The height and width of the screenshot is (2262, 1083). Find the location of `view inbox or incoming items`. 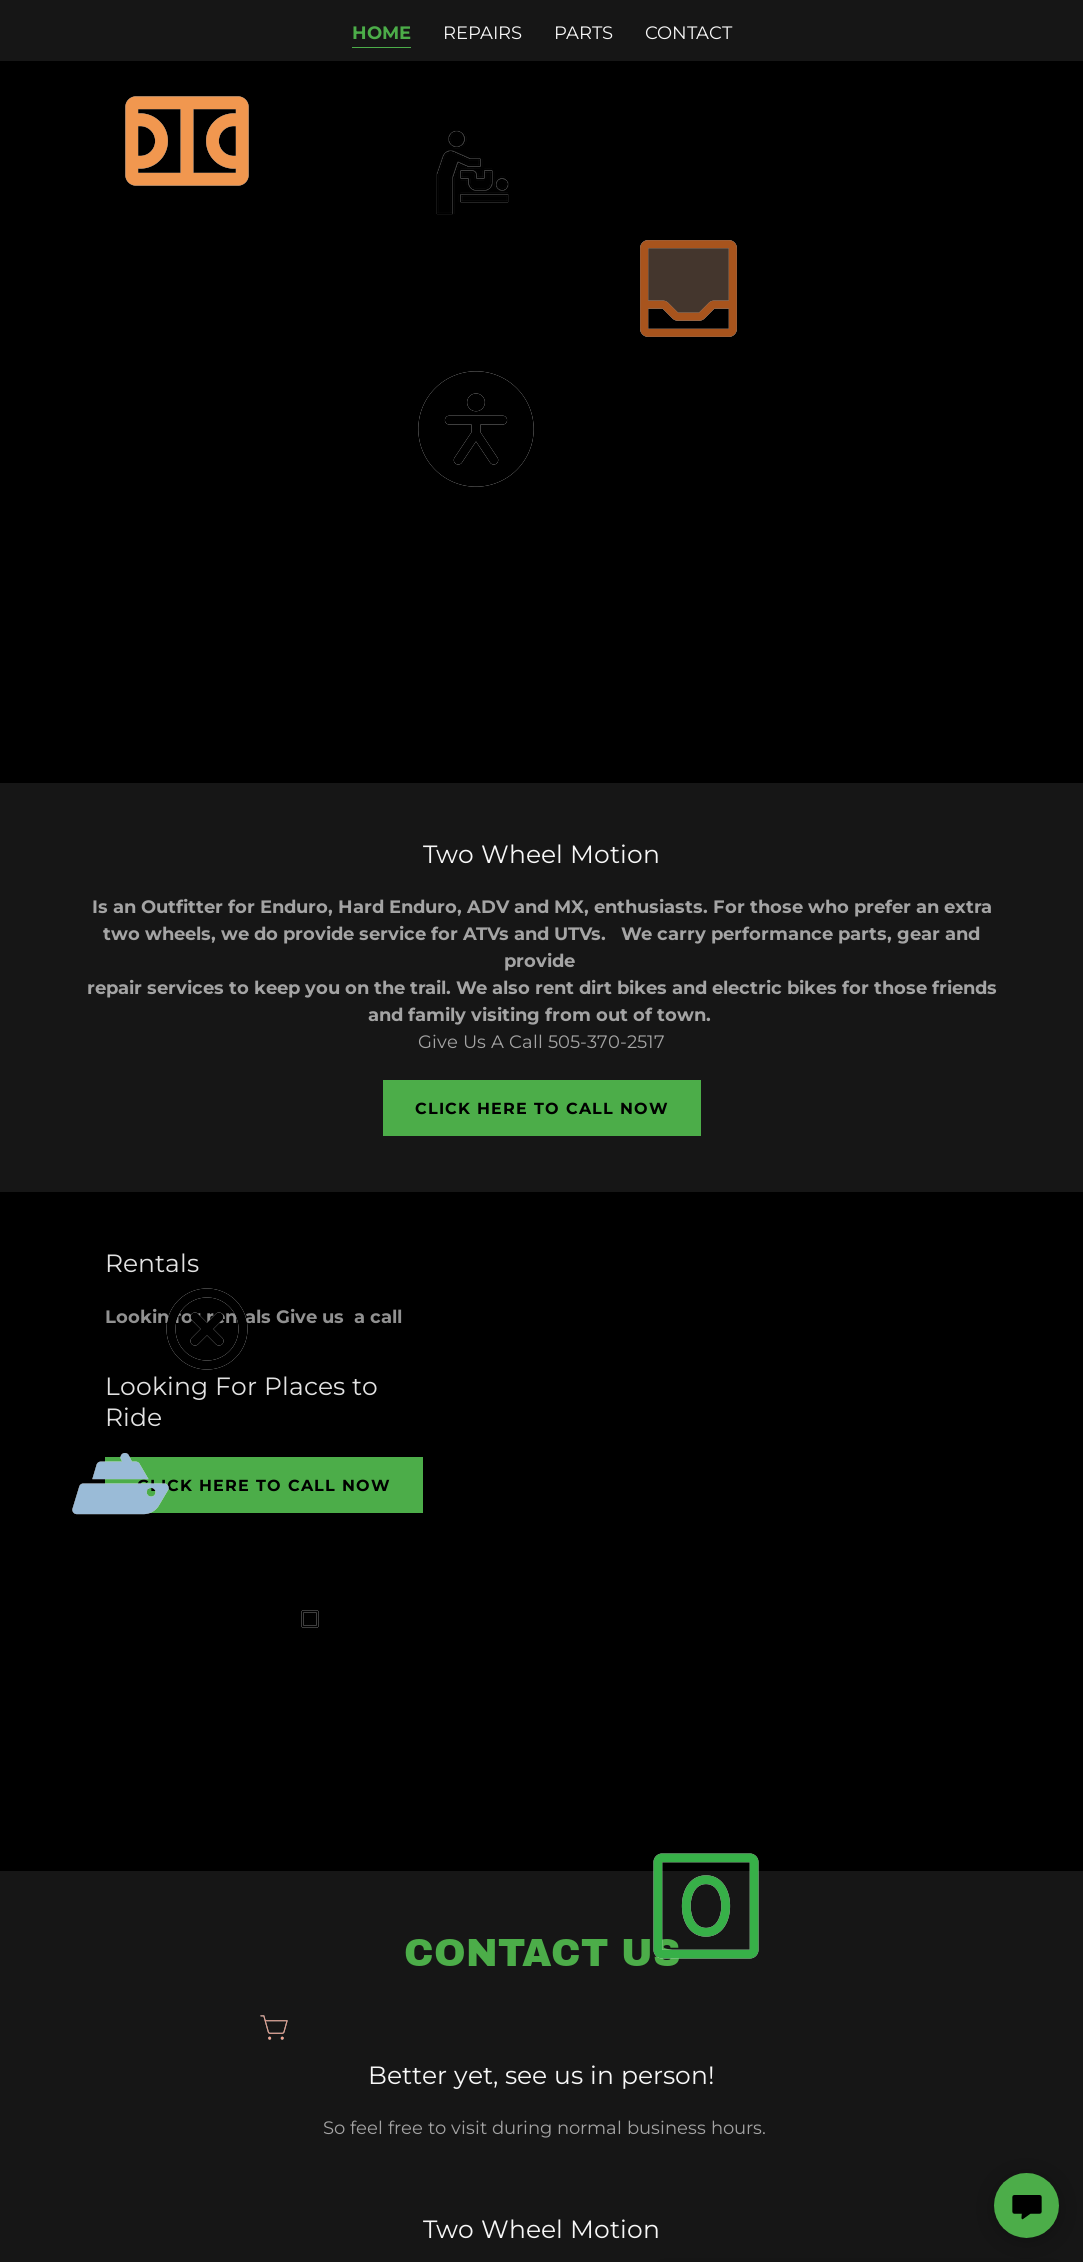

view inbox or incoming items is located at coordinates (688, 288).